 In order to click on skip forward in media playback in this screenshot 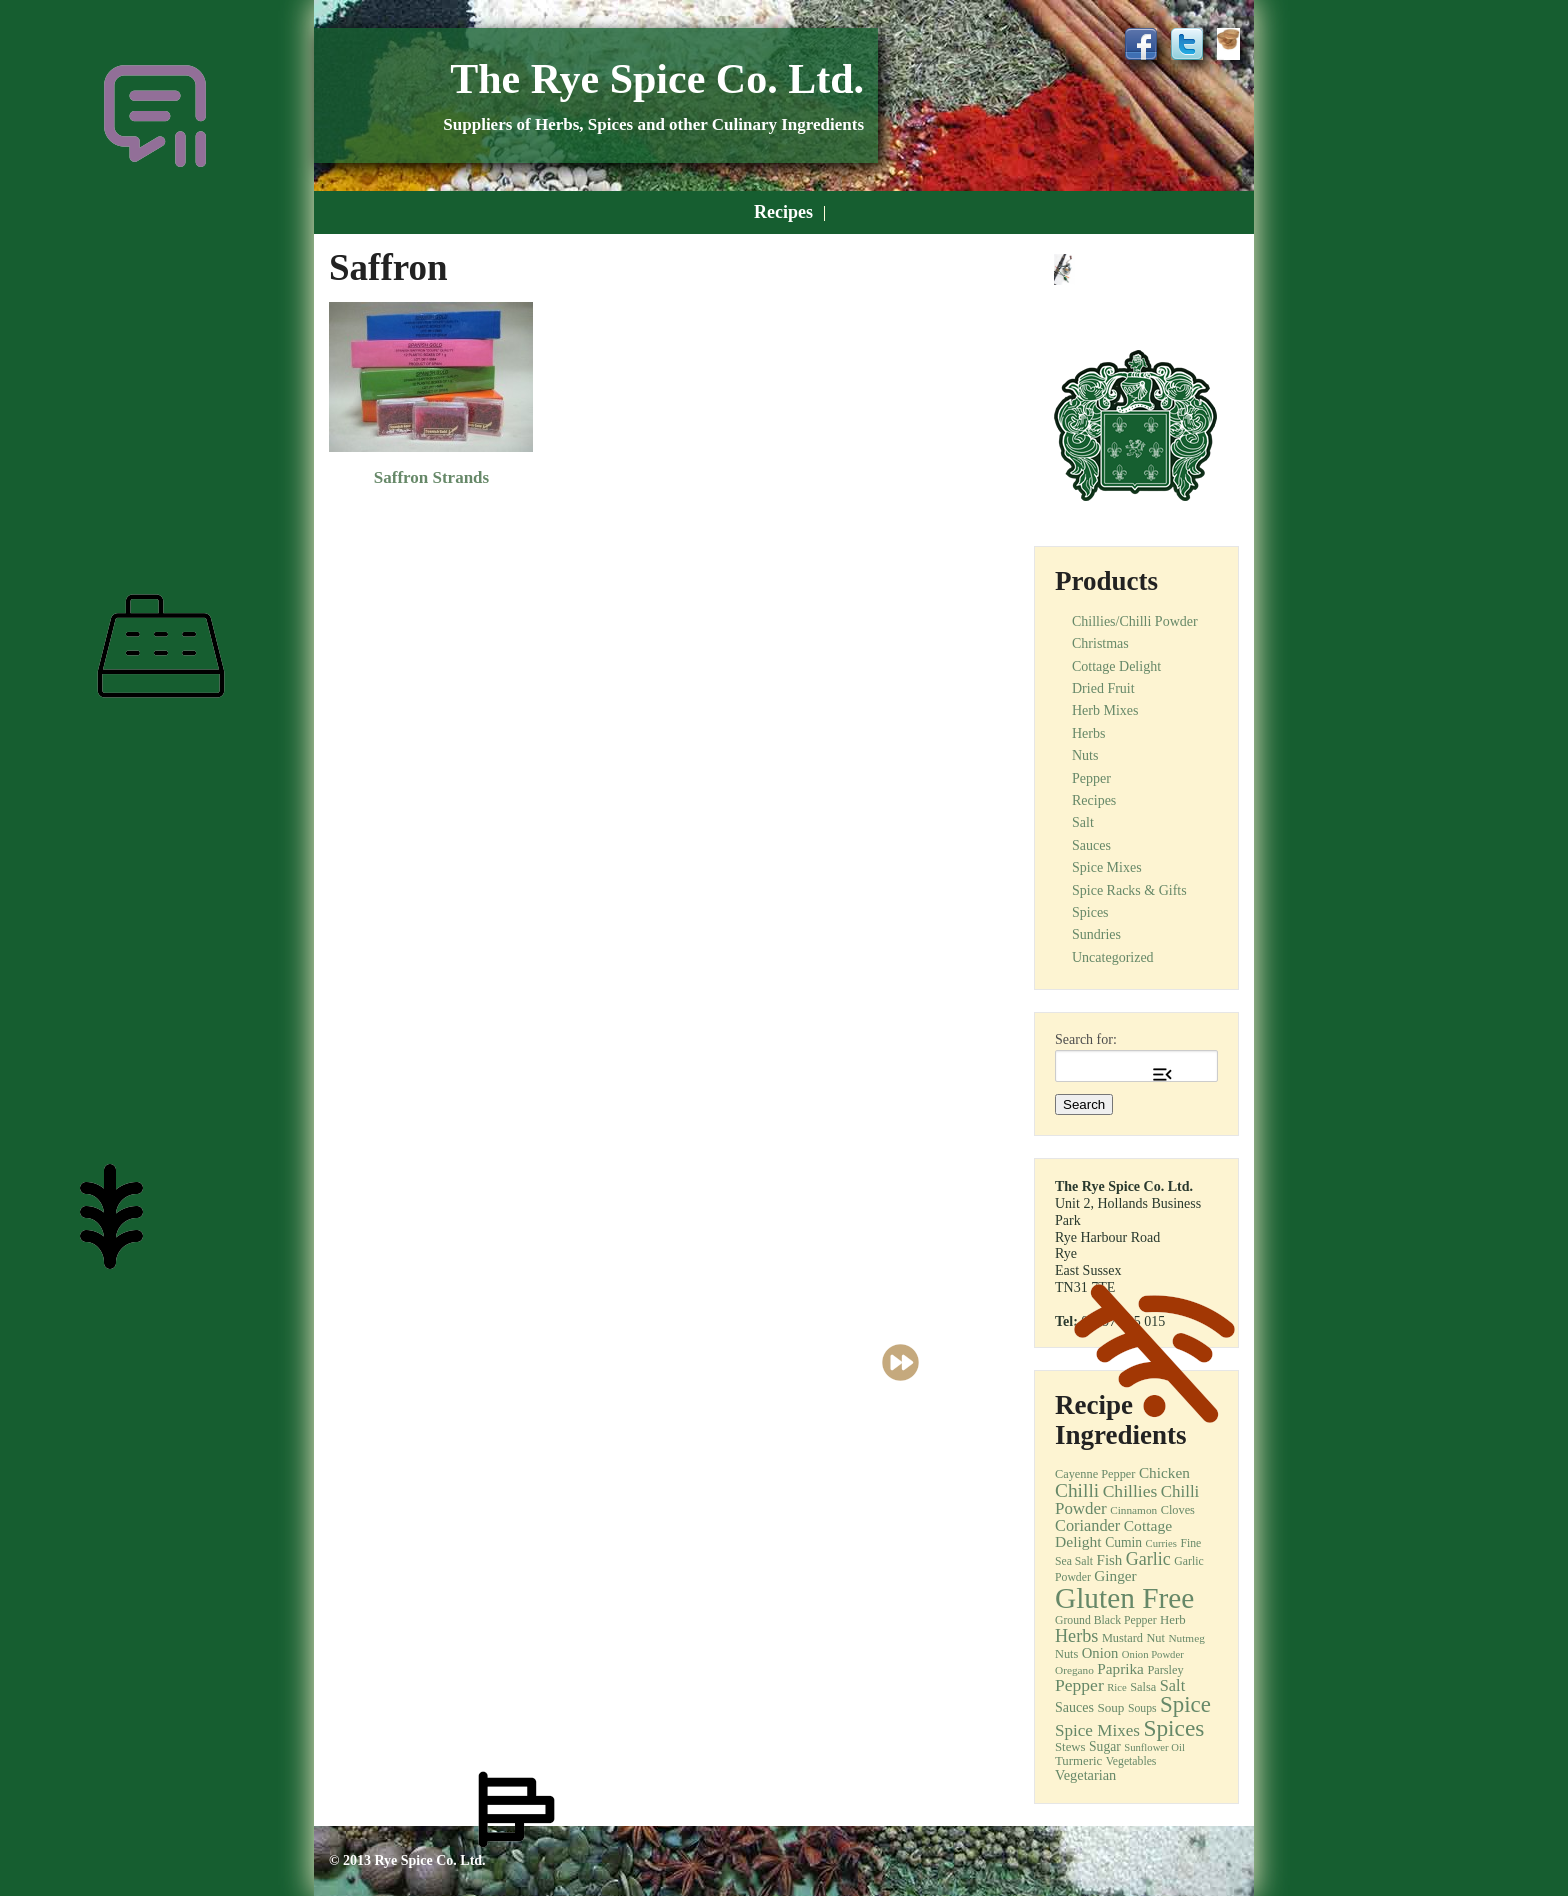, I will do `click(900, 1362)`.